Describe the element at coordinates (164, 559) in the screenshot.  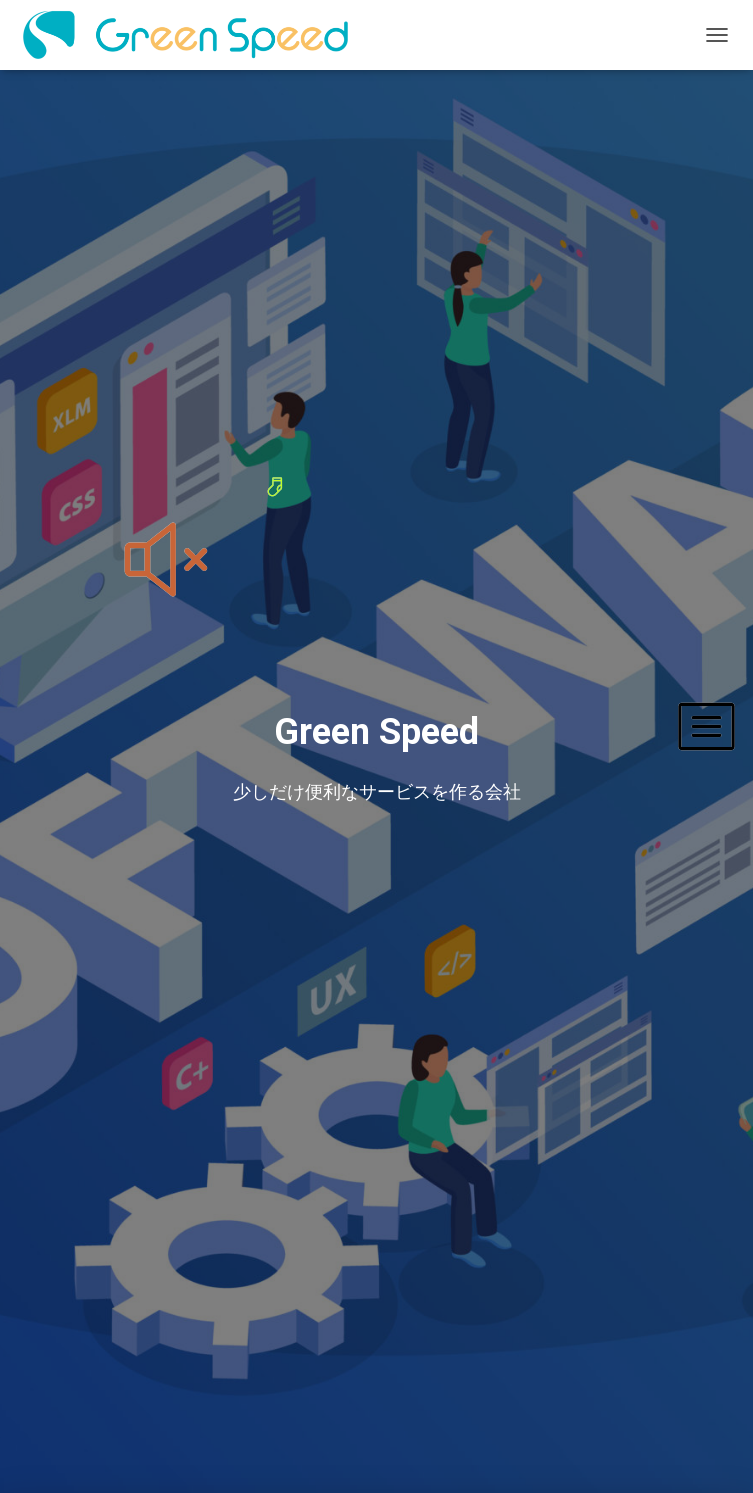
I see `mute audio or sound` at that location.